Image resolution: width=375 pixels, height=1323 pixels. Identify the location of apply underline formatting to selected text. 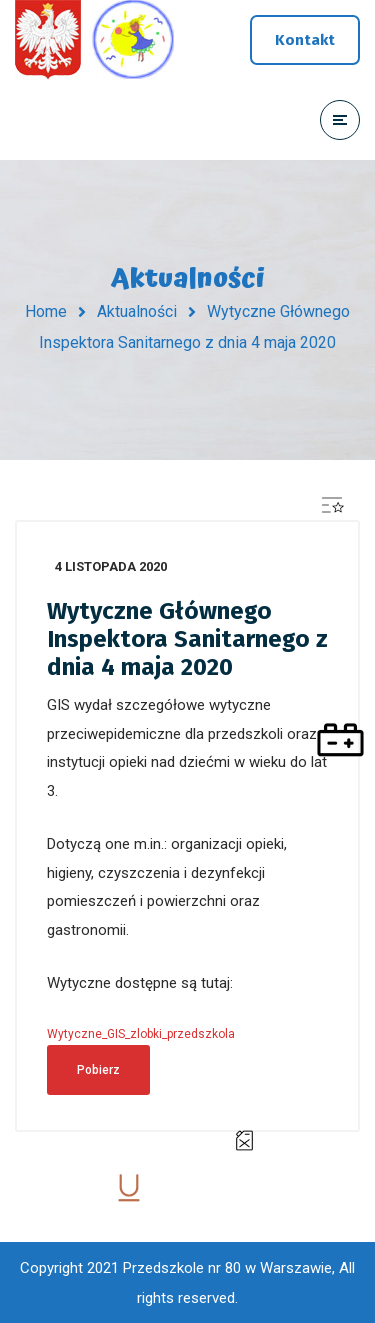
(129, 1186).